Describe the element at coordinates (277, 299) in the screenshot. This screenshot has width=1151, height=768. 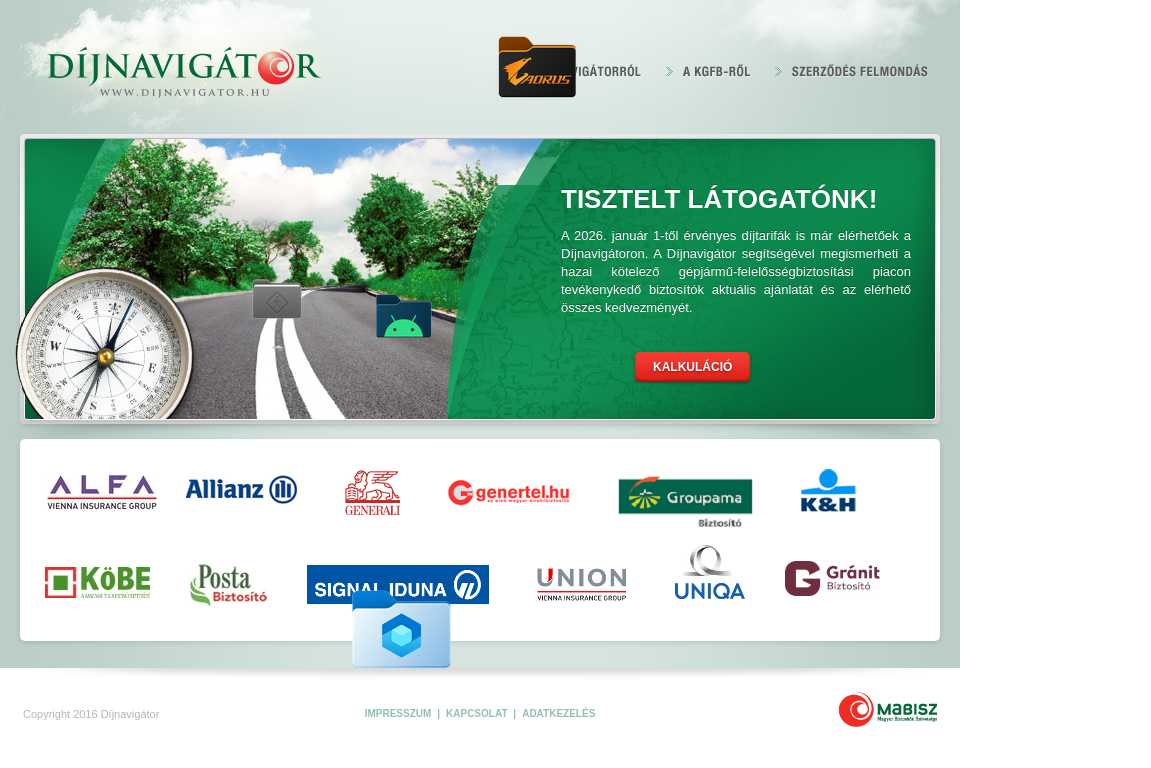
I see `access public or shared folder` at that location.